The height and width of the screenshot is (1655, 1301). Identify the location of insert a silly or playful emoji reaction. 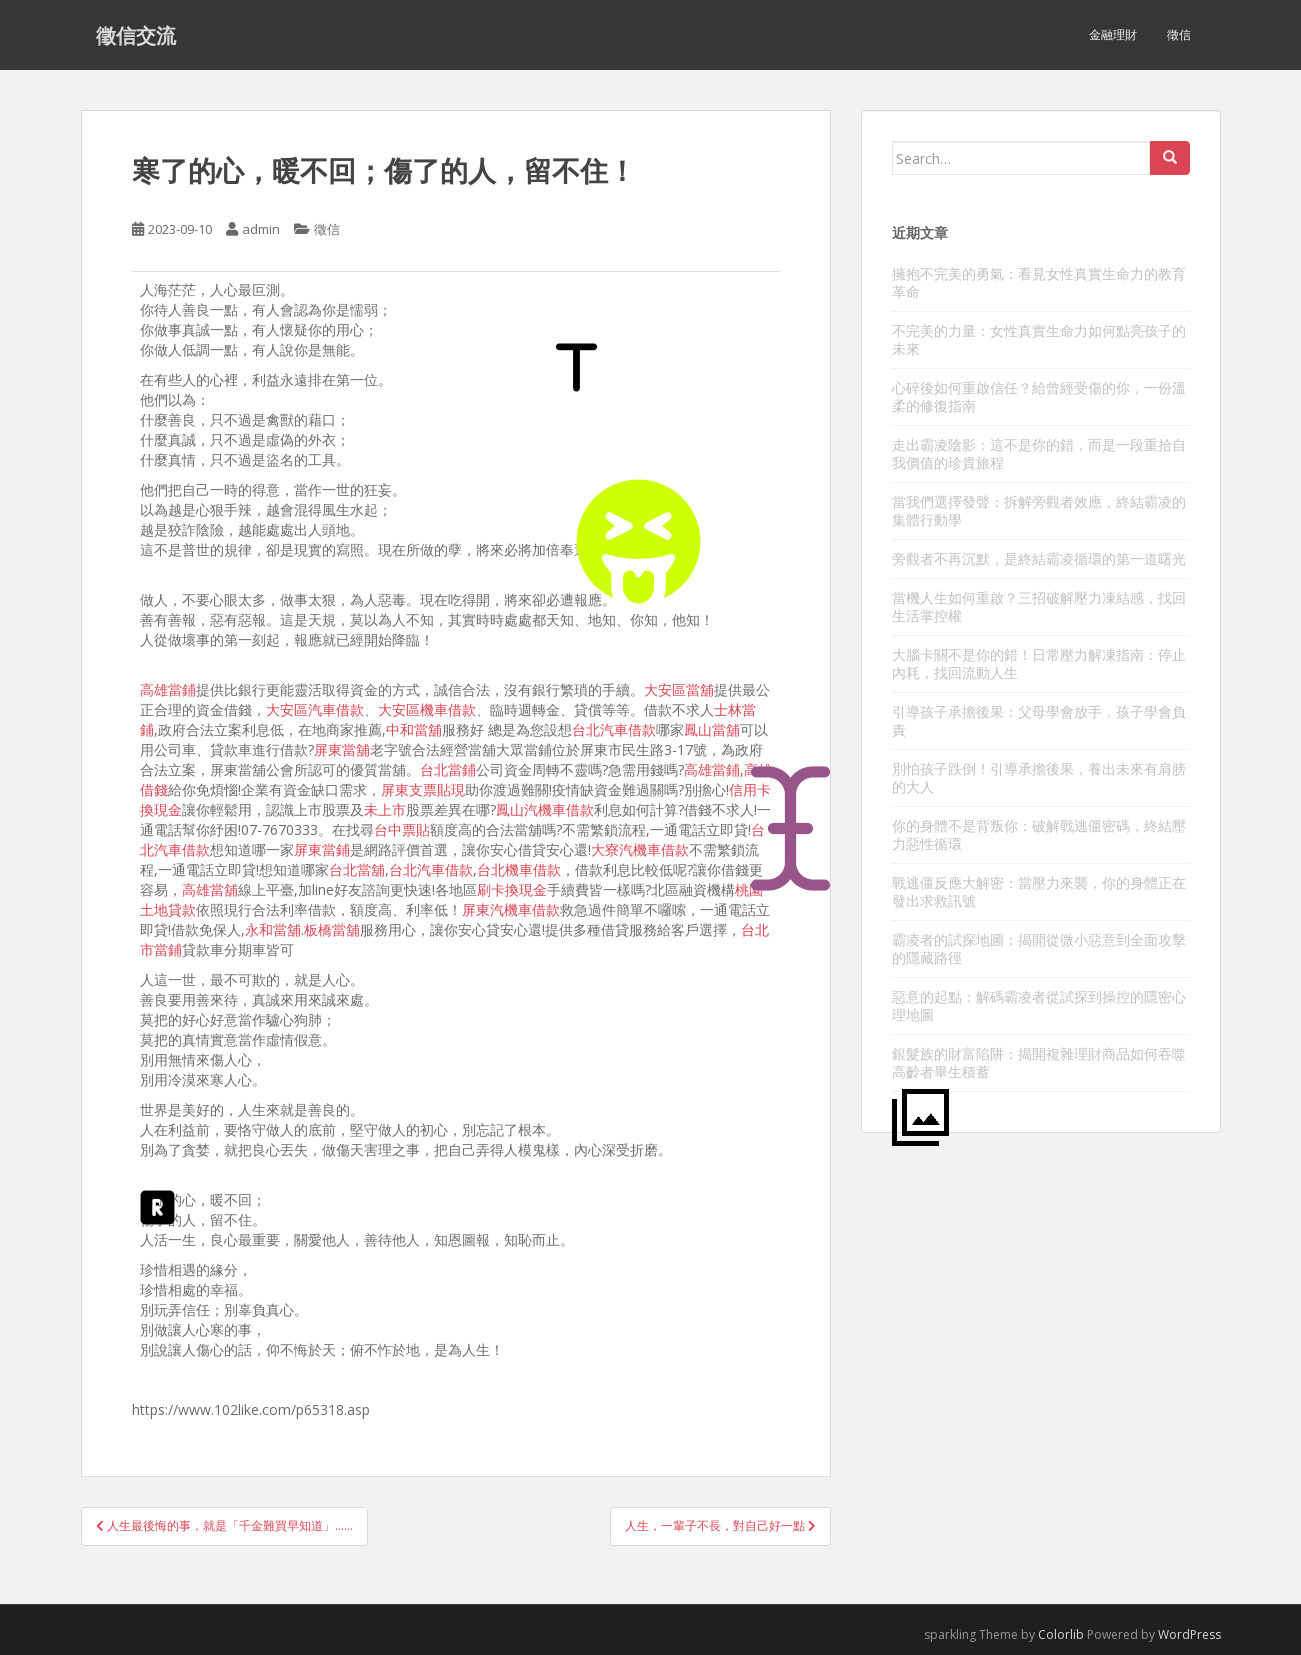
(638, 541).